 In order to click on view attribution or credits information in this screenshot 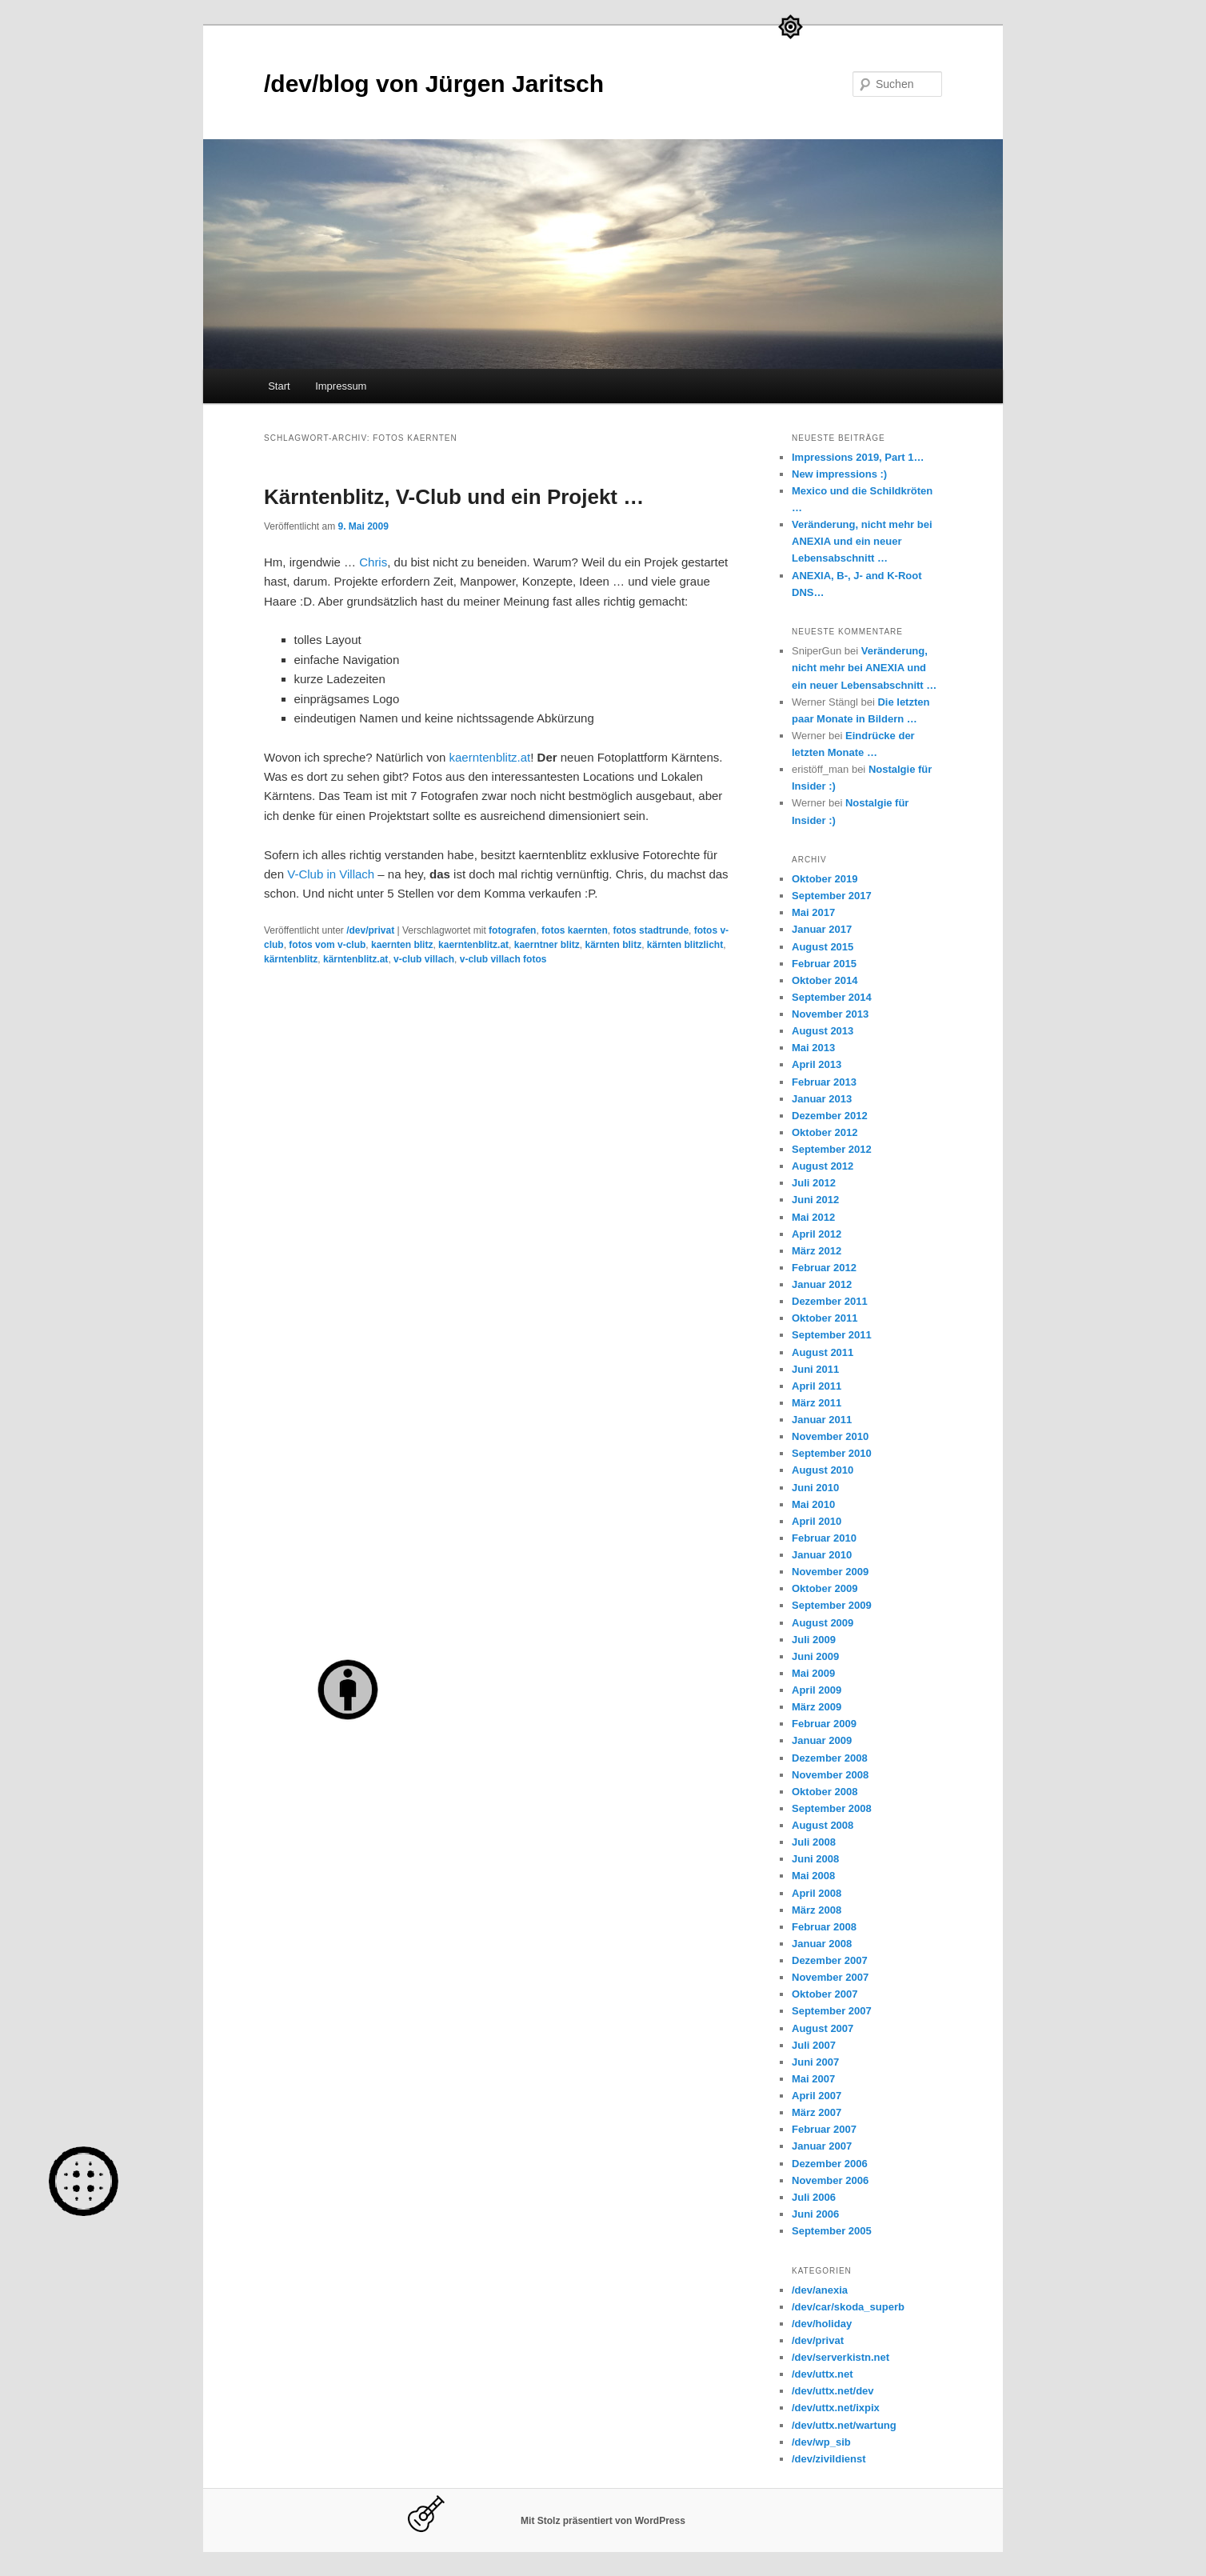, I will do `click(348, 1690)`.